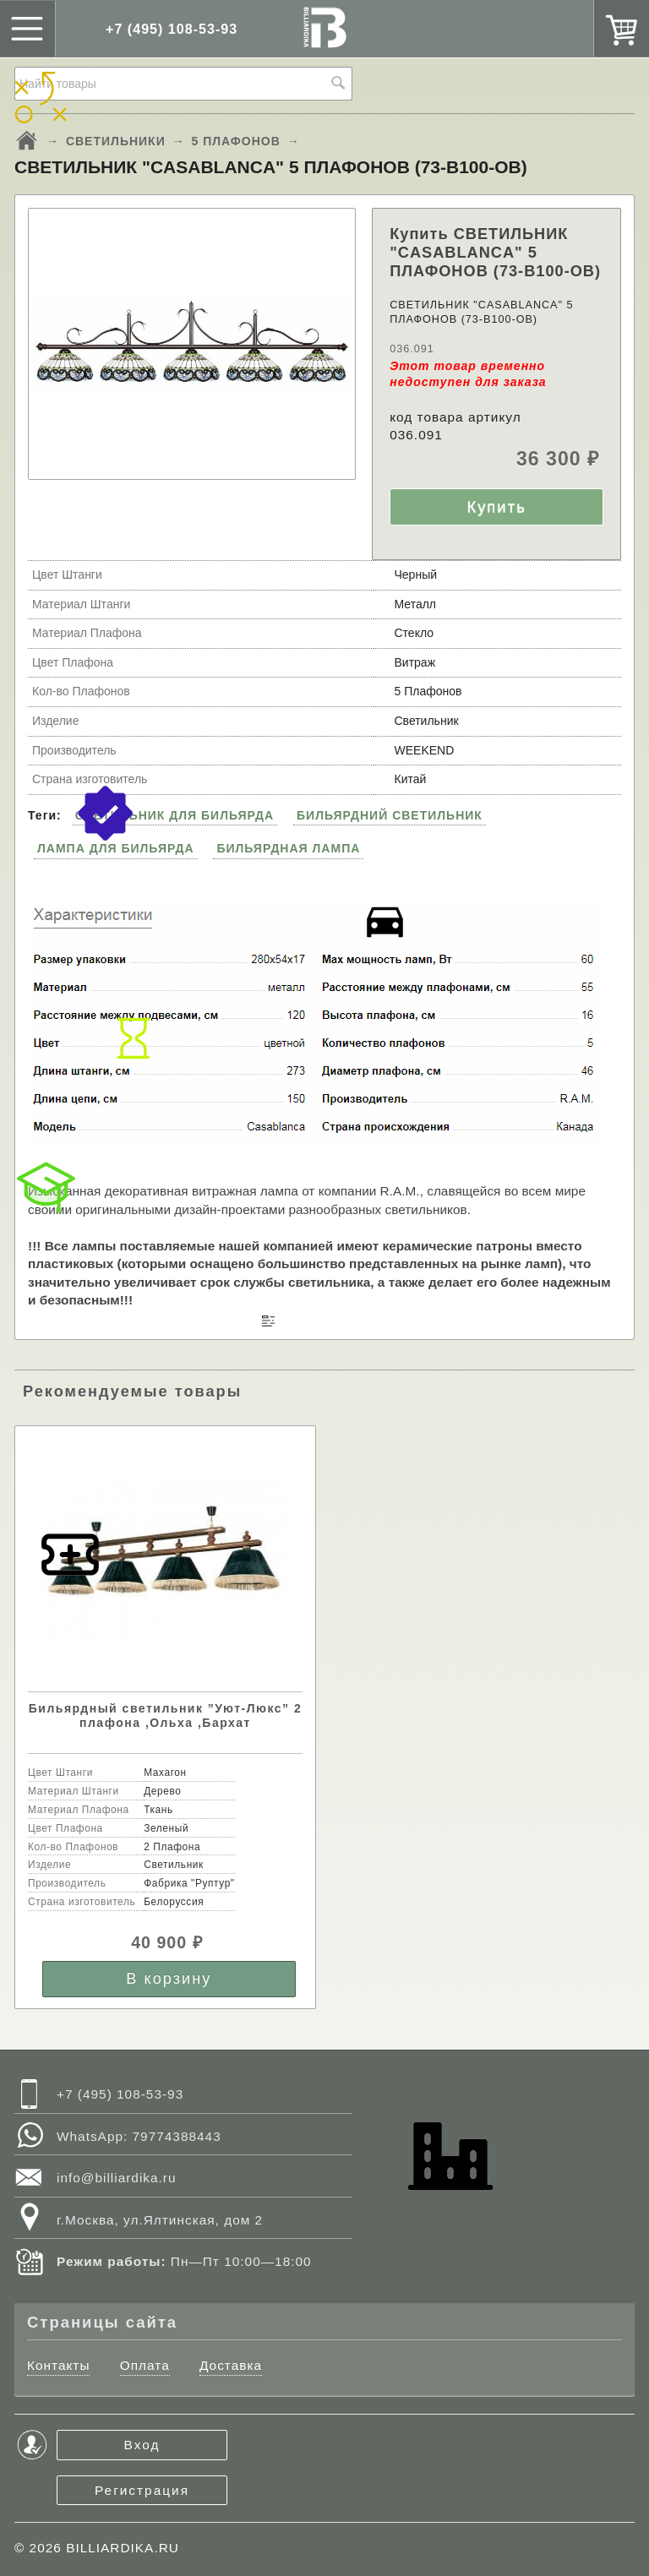  What do you see at coordinates (46, 1185) in the screenshot?
I see `access education or learning resources` at bounding box center [46, 1185].